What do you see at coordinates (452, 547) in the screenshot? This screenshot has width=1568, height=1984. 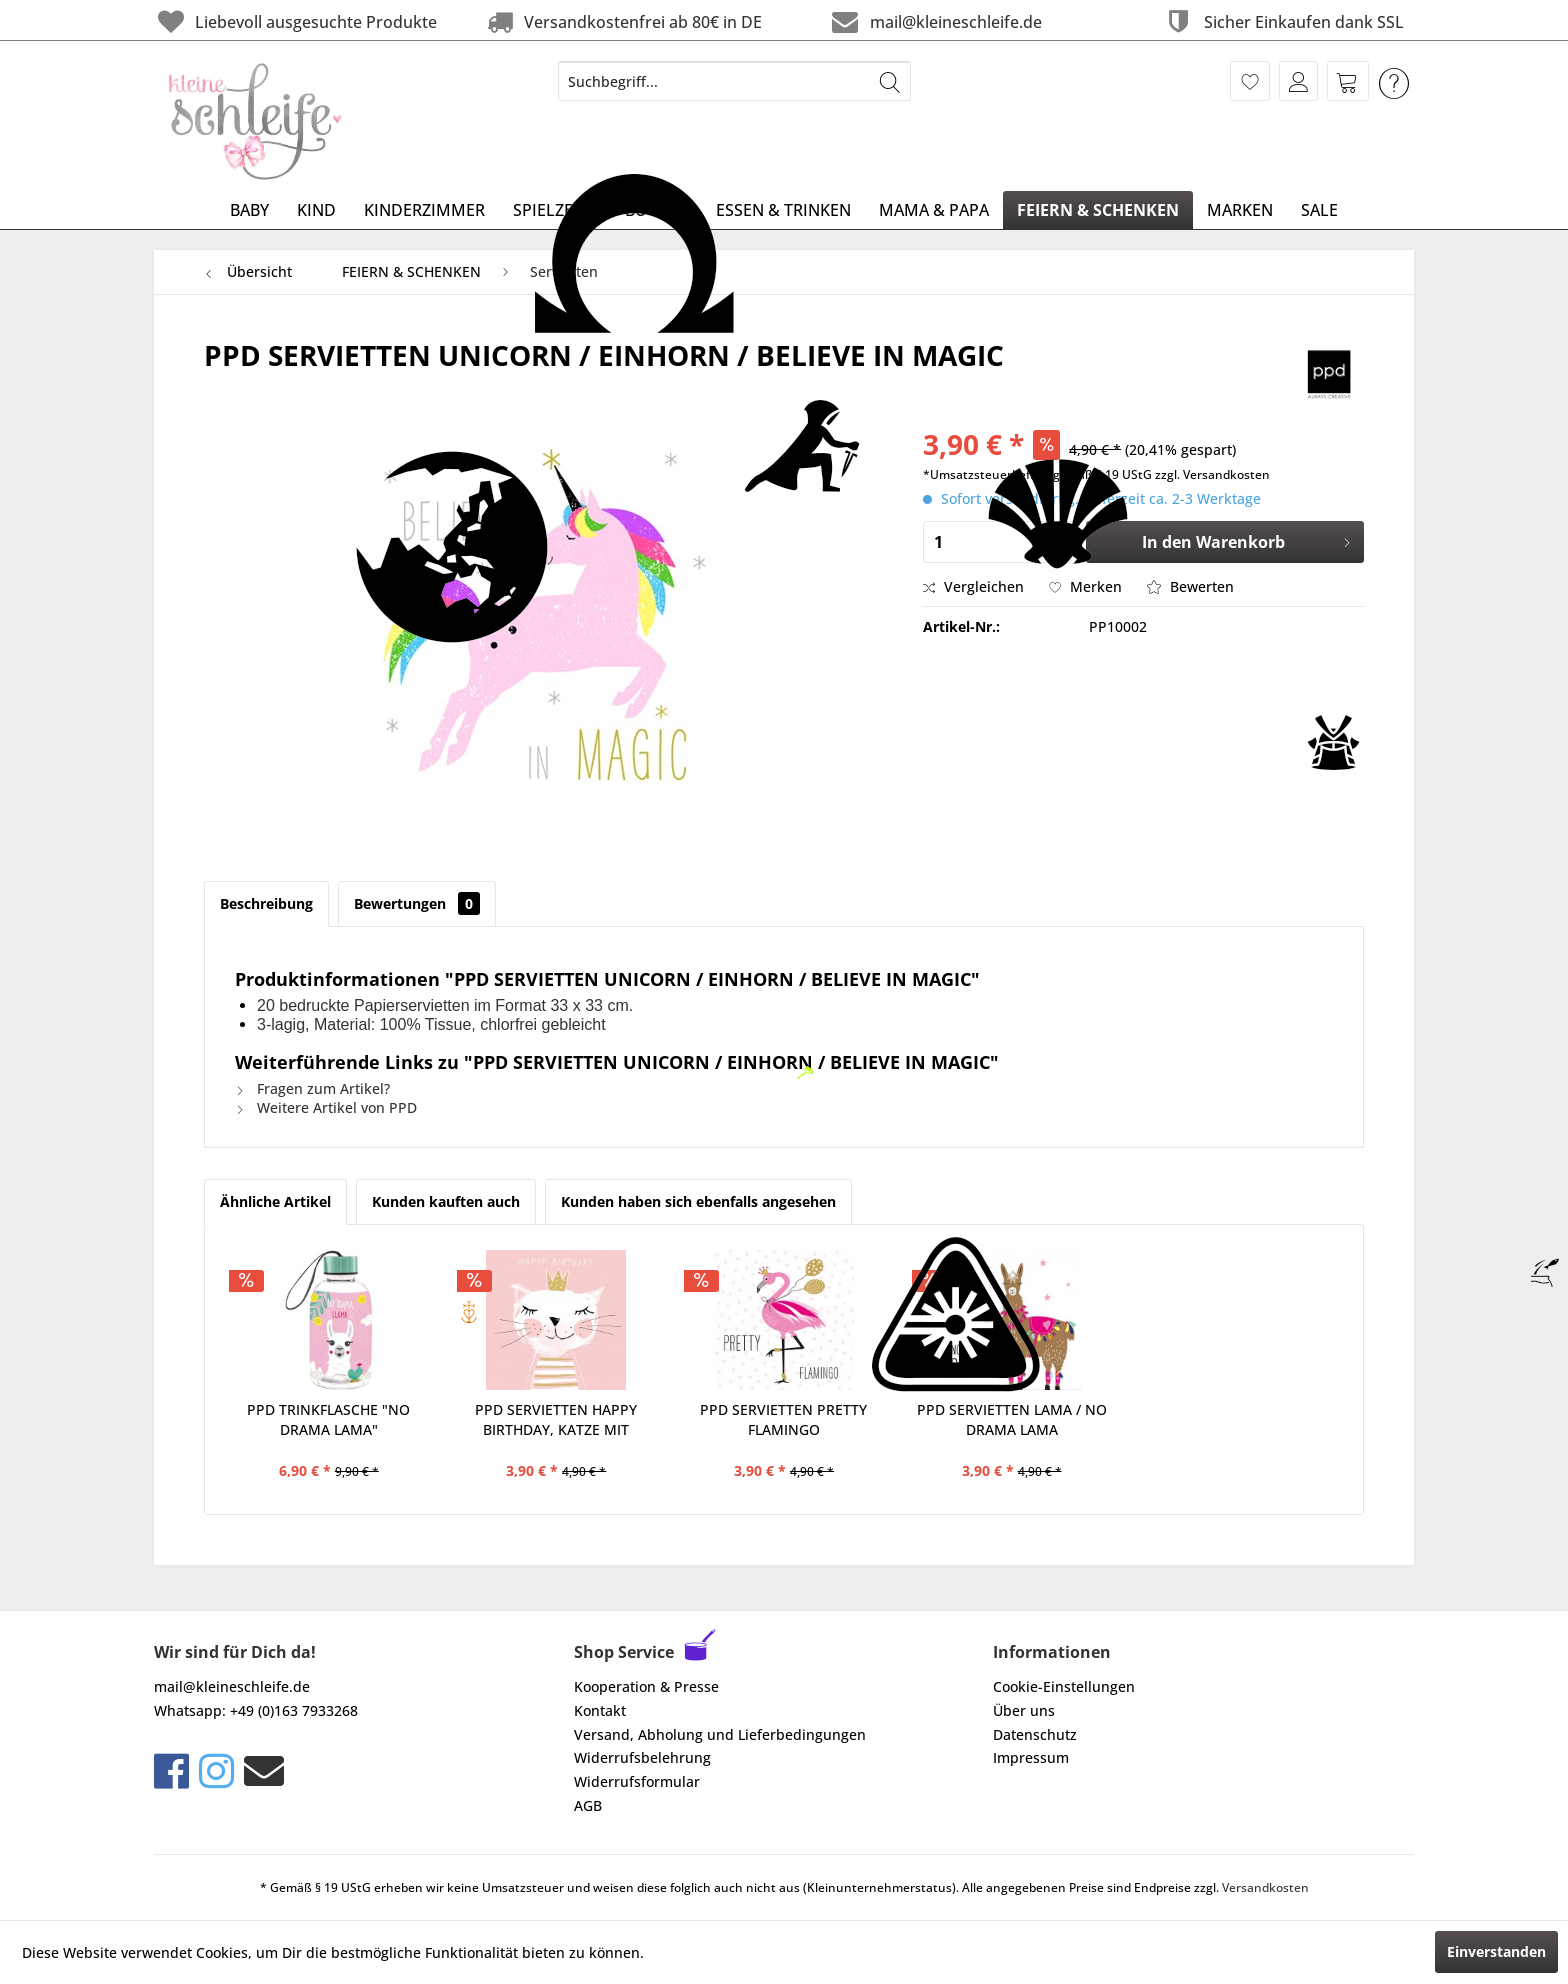 I see `select asia-oceania region` at bounding box center [452, 547].